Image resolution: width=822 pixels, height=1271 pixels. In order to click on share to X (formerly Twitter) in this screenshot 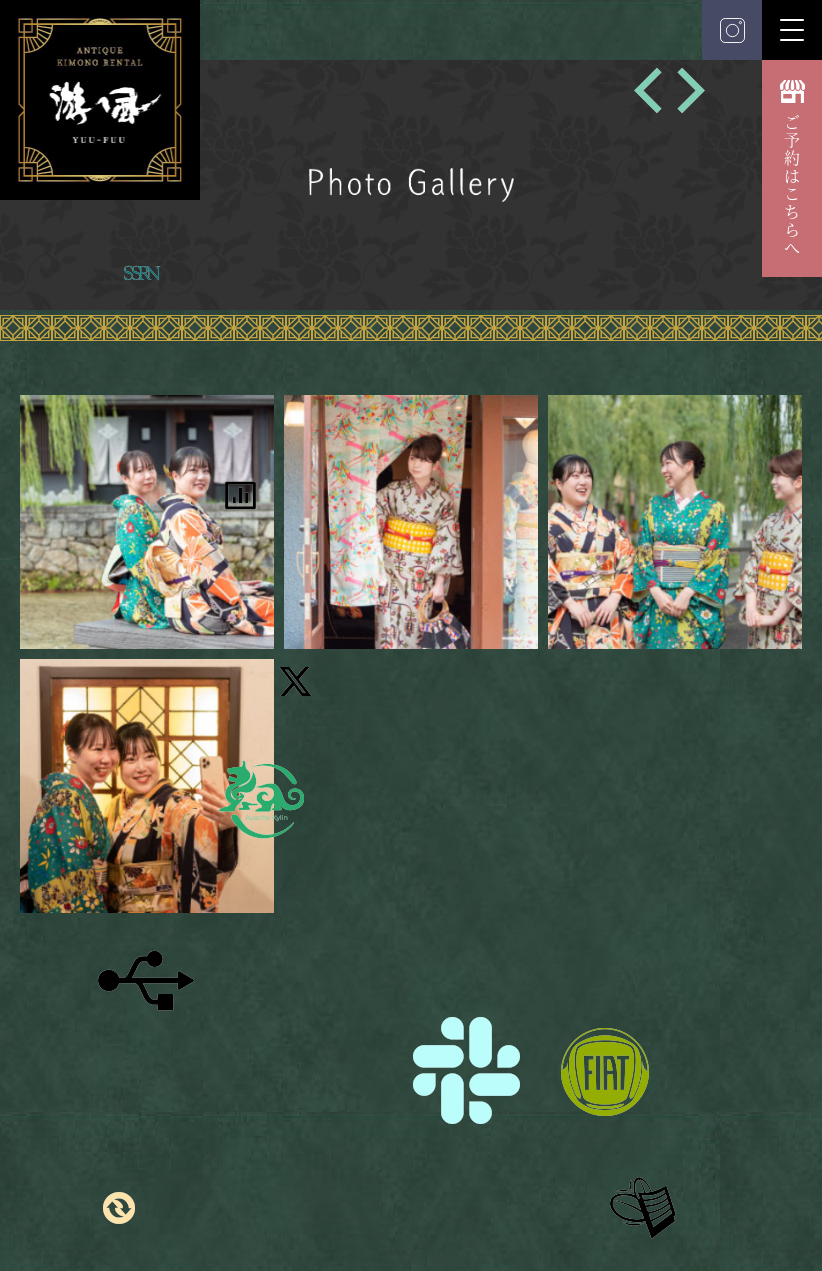, I will do `click(295, 681)`.